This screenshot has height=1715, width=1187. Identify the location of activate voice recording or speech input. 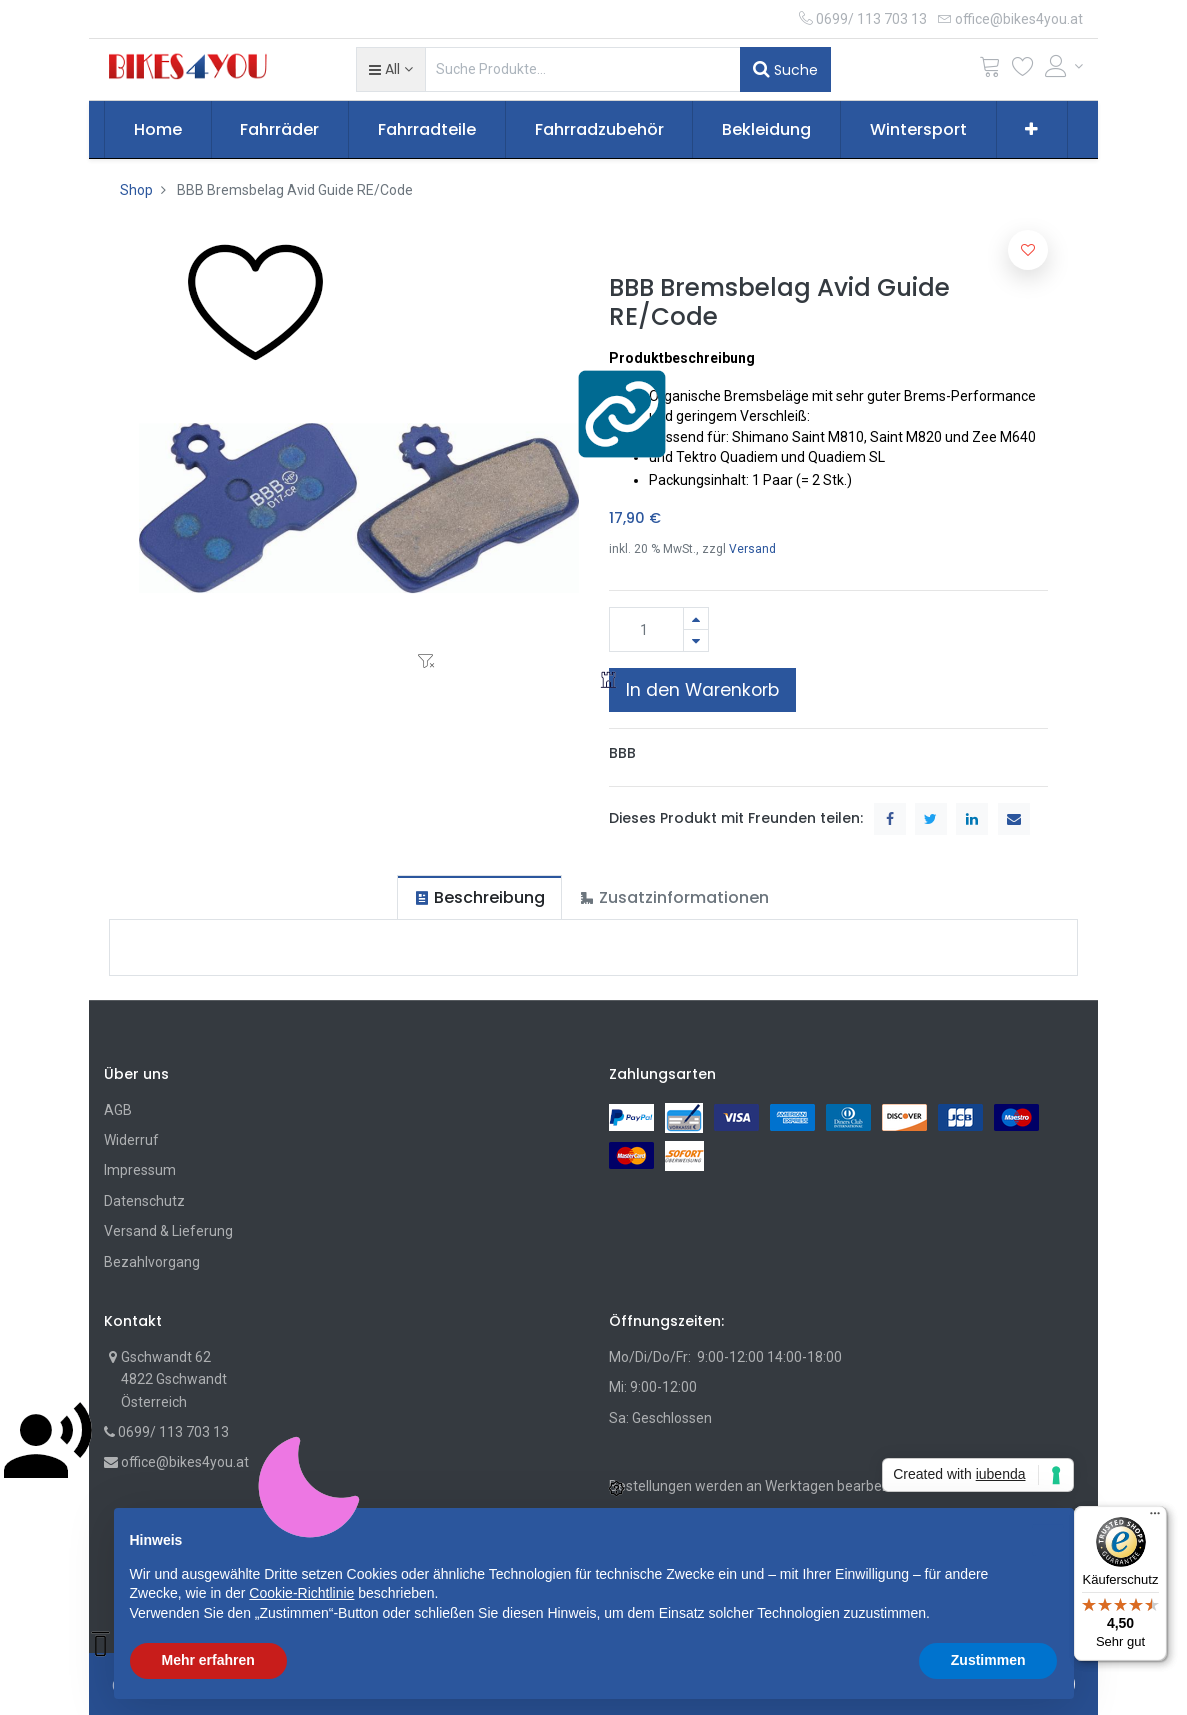
(48, 1442).